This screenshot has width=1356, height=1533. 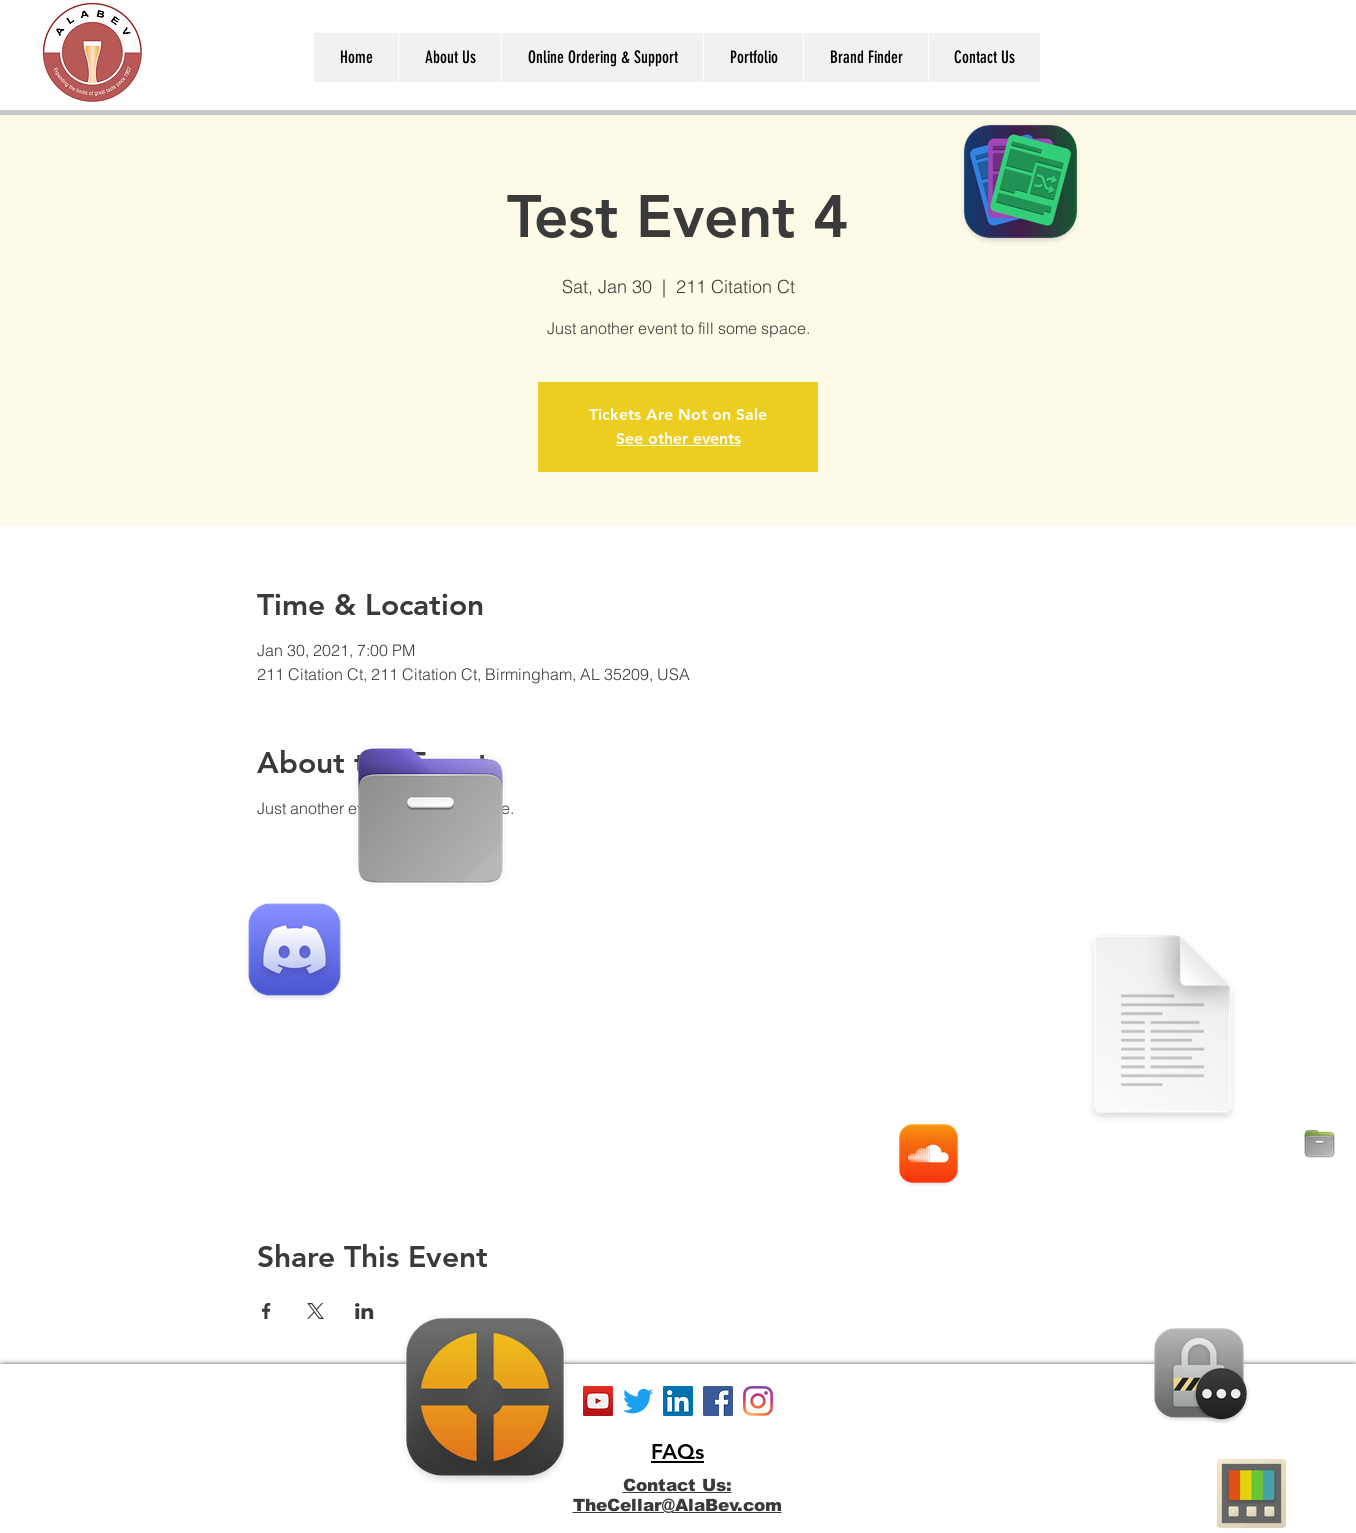 I want to click on open microsoft powertoys application, so click(x=1251, y=1493).